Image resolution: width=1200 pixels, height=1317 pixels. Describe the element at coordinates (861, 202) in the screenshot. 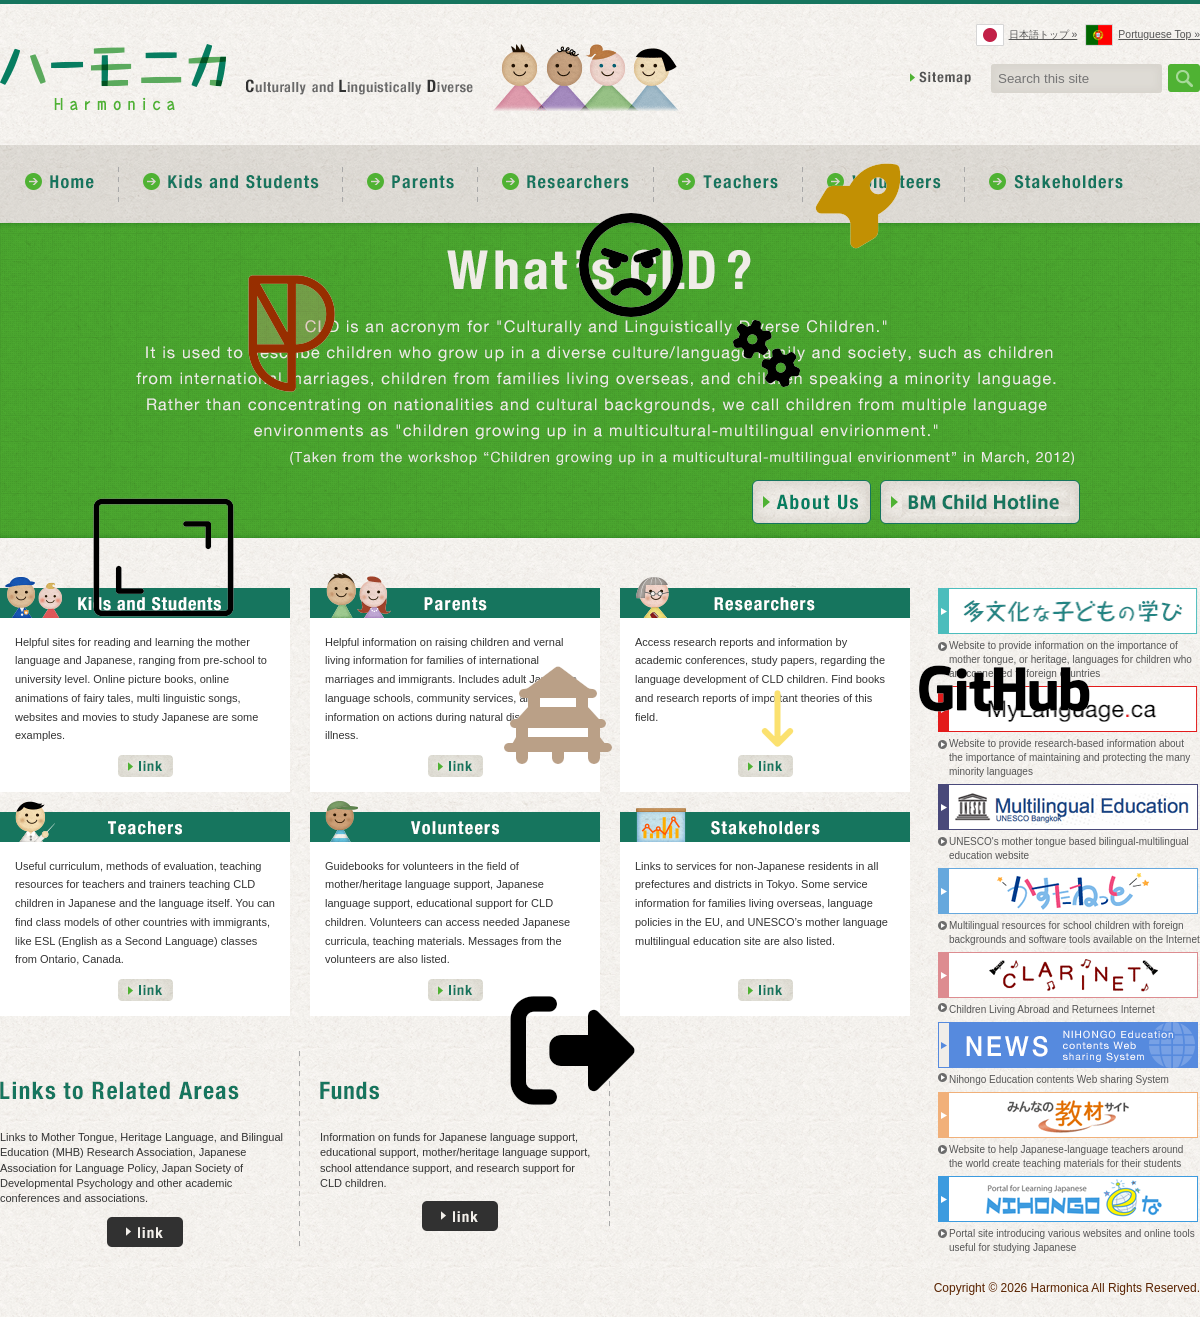

I see `launch or deploy an application` at that location.